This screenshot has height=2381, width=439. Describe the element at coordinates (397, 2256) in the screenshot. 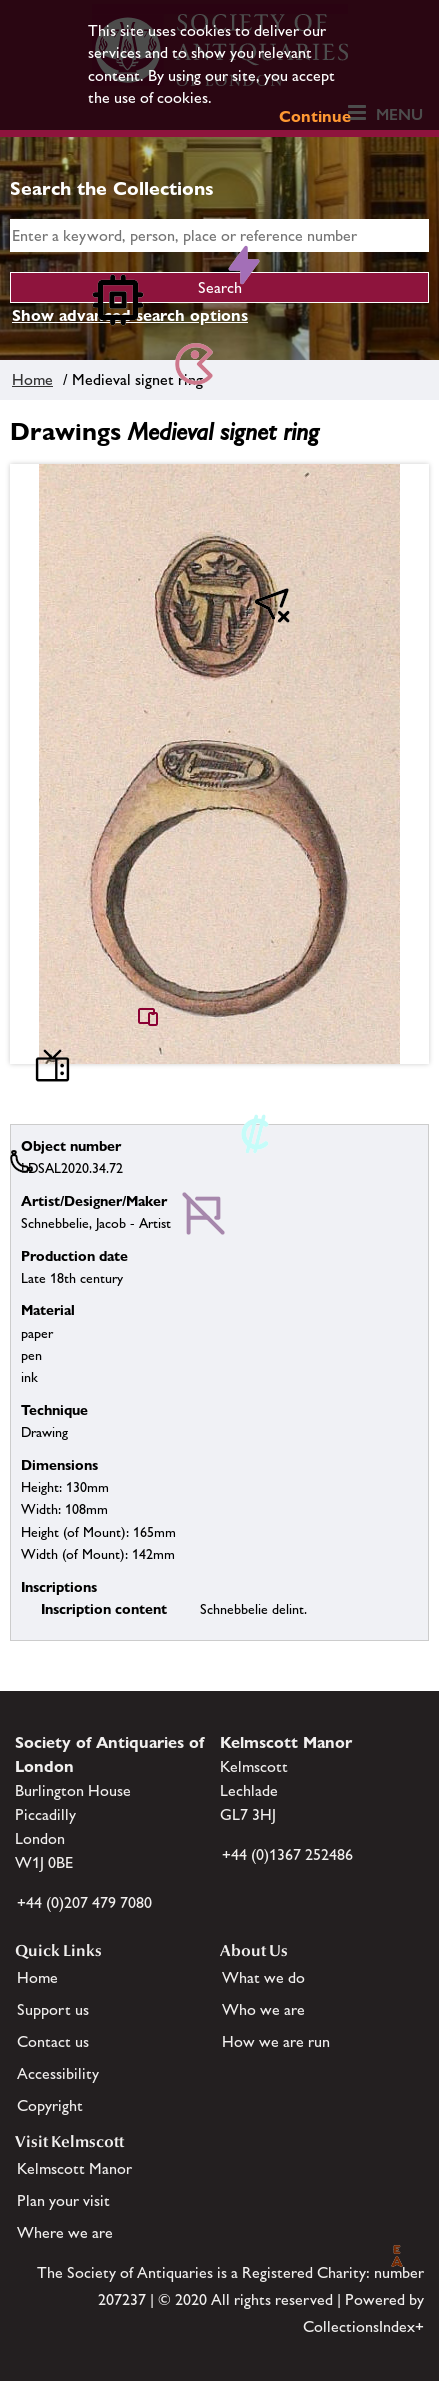

I see `navigate east direction` at that location.